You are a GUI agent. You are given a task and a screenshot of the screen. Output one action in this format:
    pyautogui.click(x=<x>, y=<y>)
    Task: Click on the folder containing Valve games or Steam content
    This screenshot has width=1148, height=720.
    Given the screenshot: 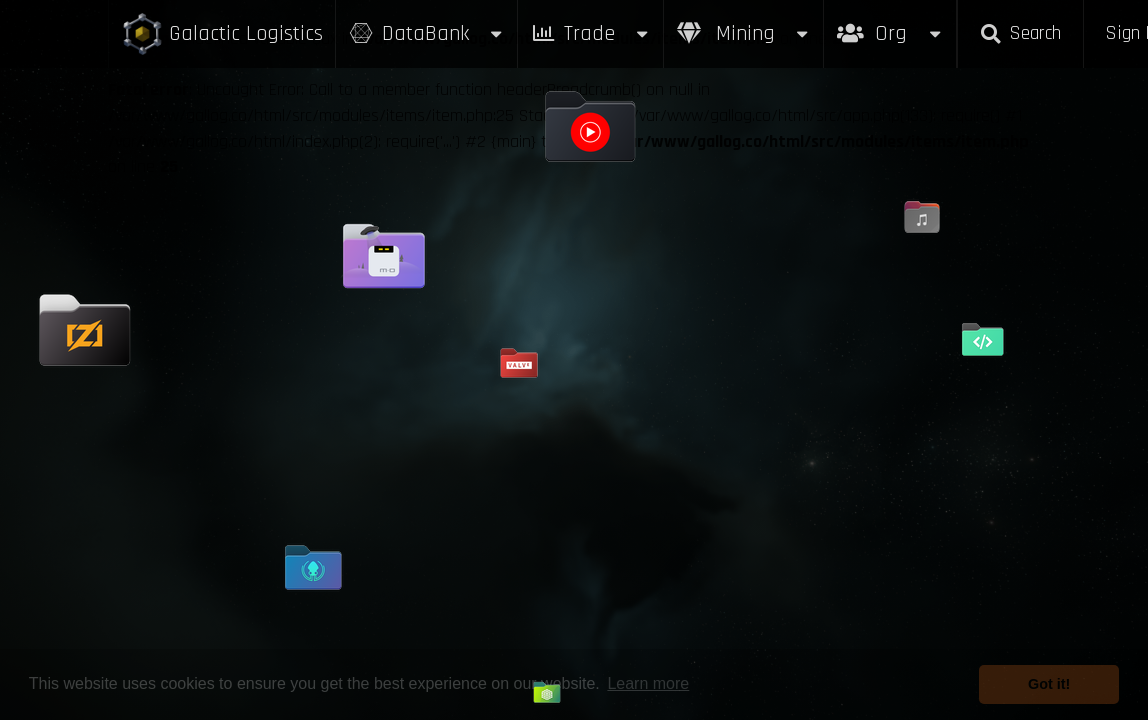 What is the action you would take?
    pyautogui.click(x=519, y=364)
    